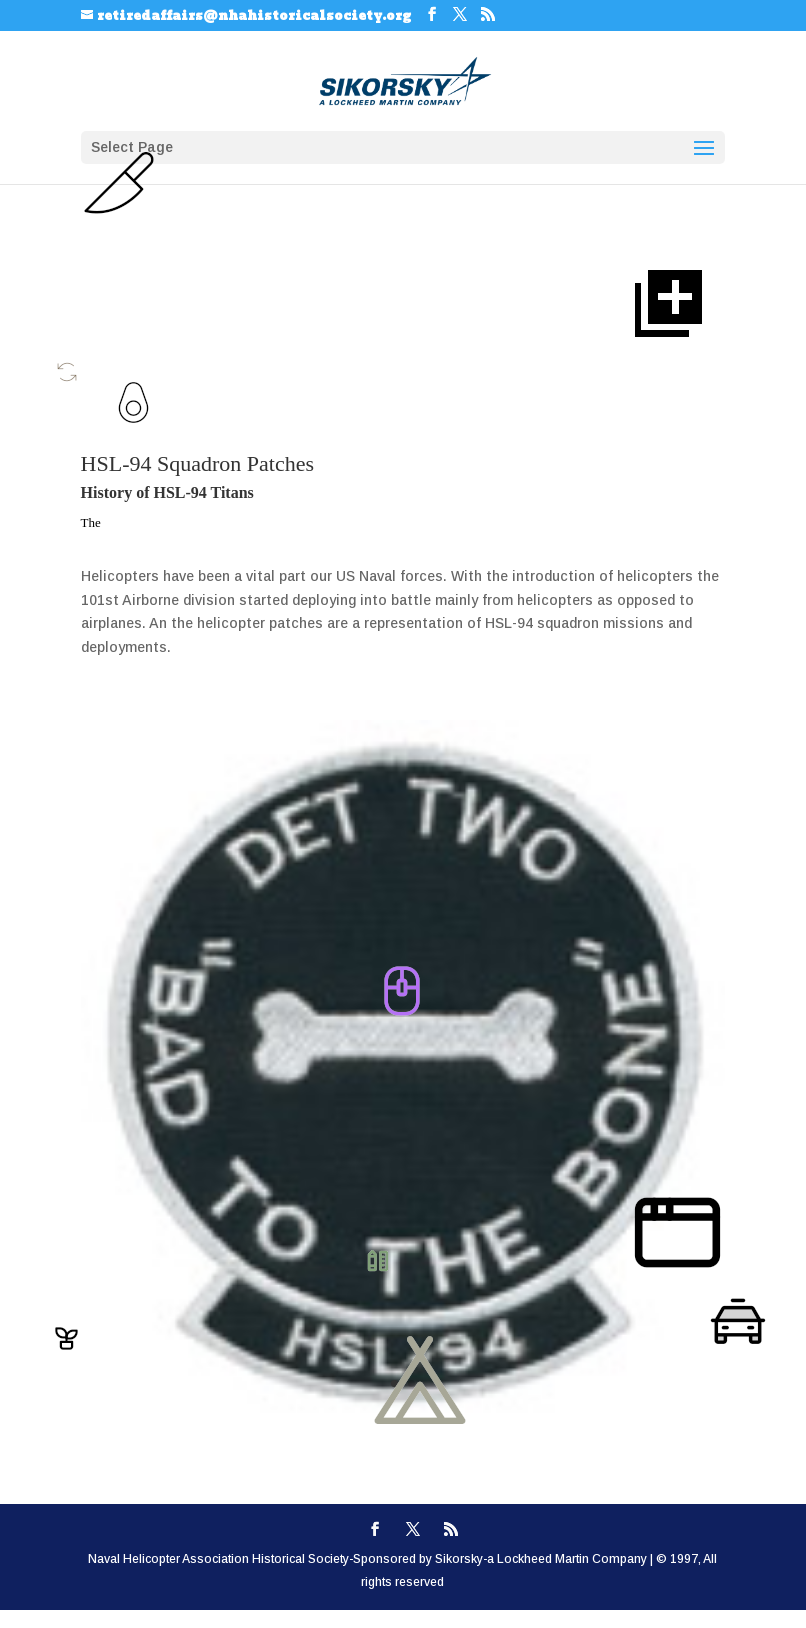  I want to click on indicates police or emergency services nearby, so click(738, 1324).